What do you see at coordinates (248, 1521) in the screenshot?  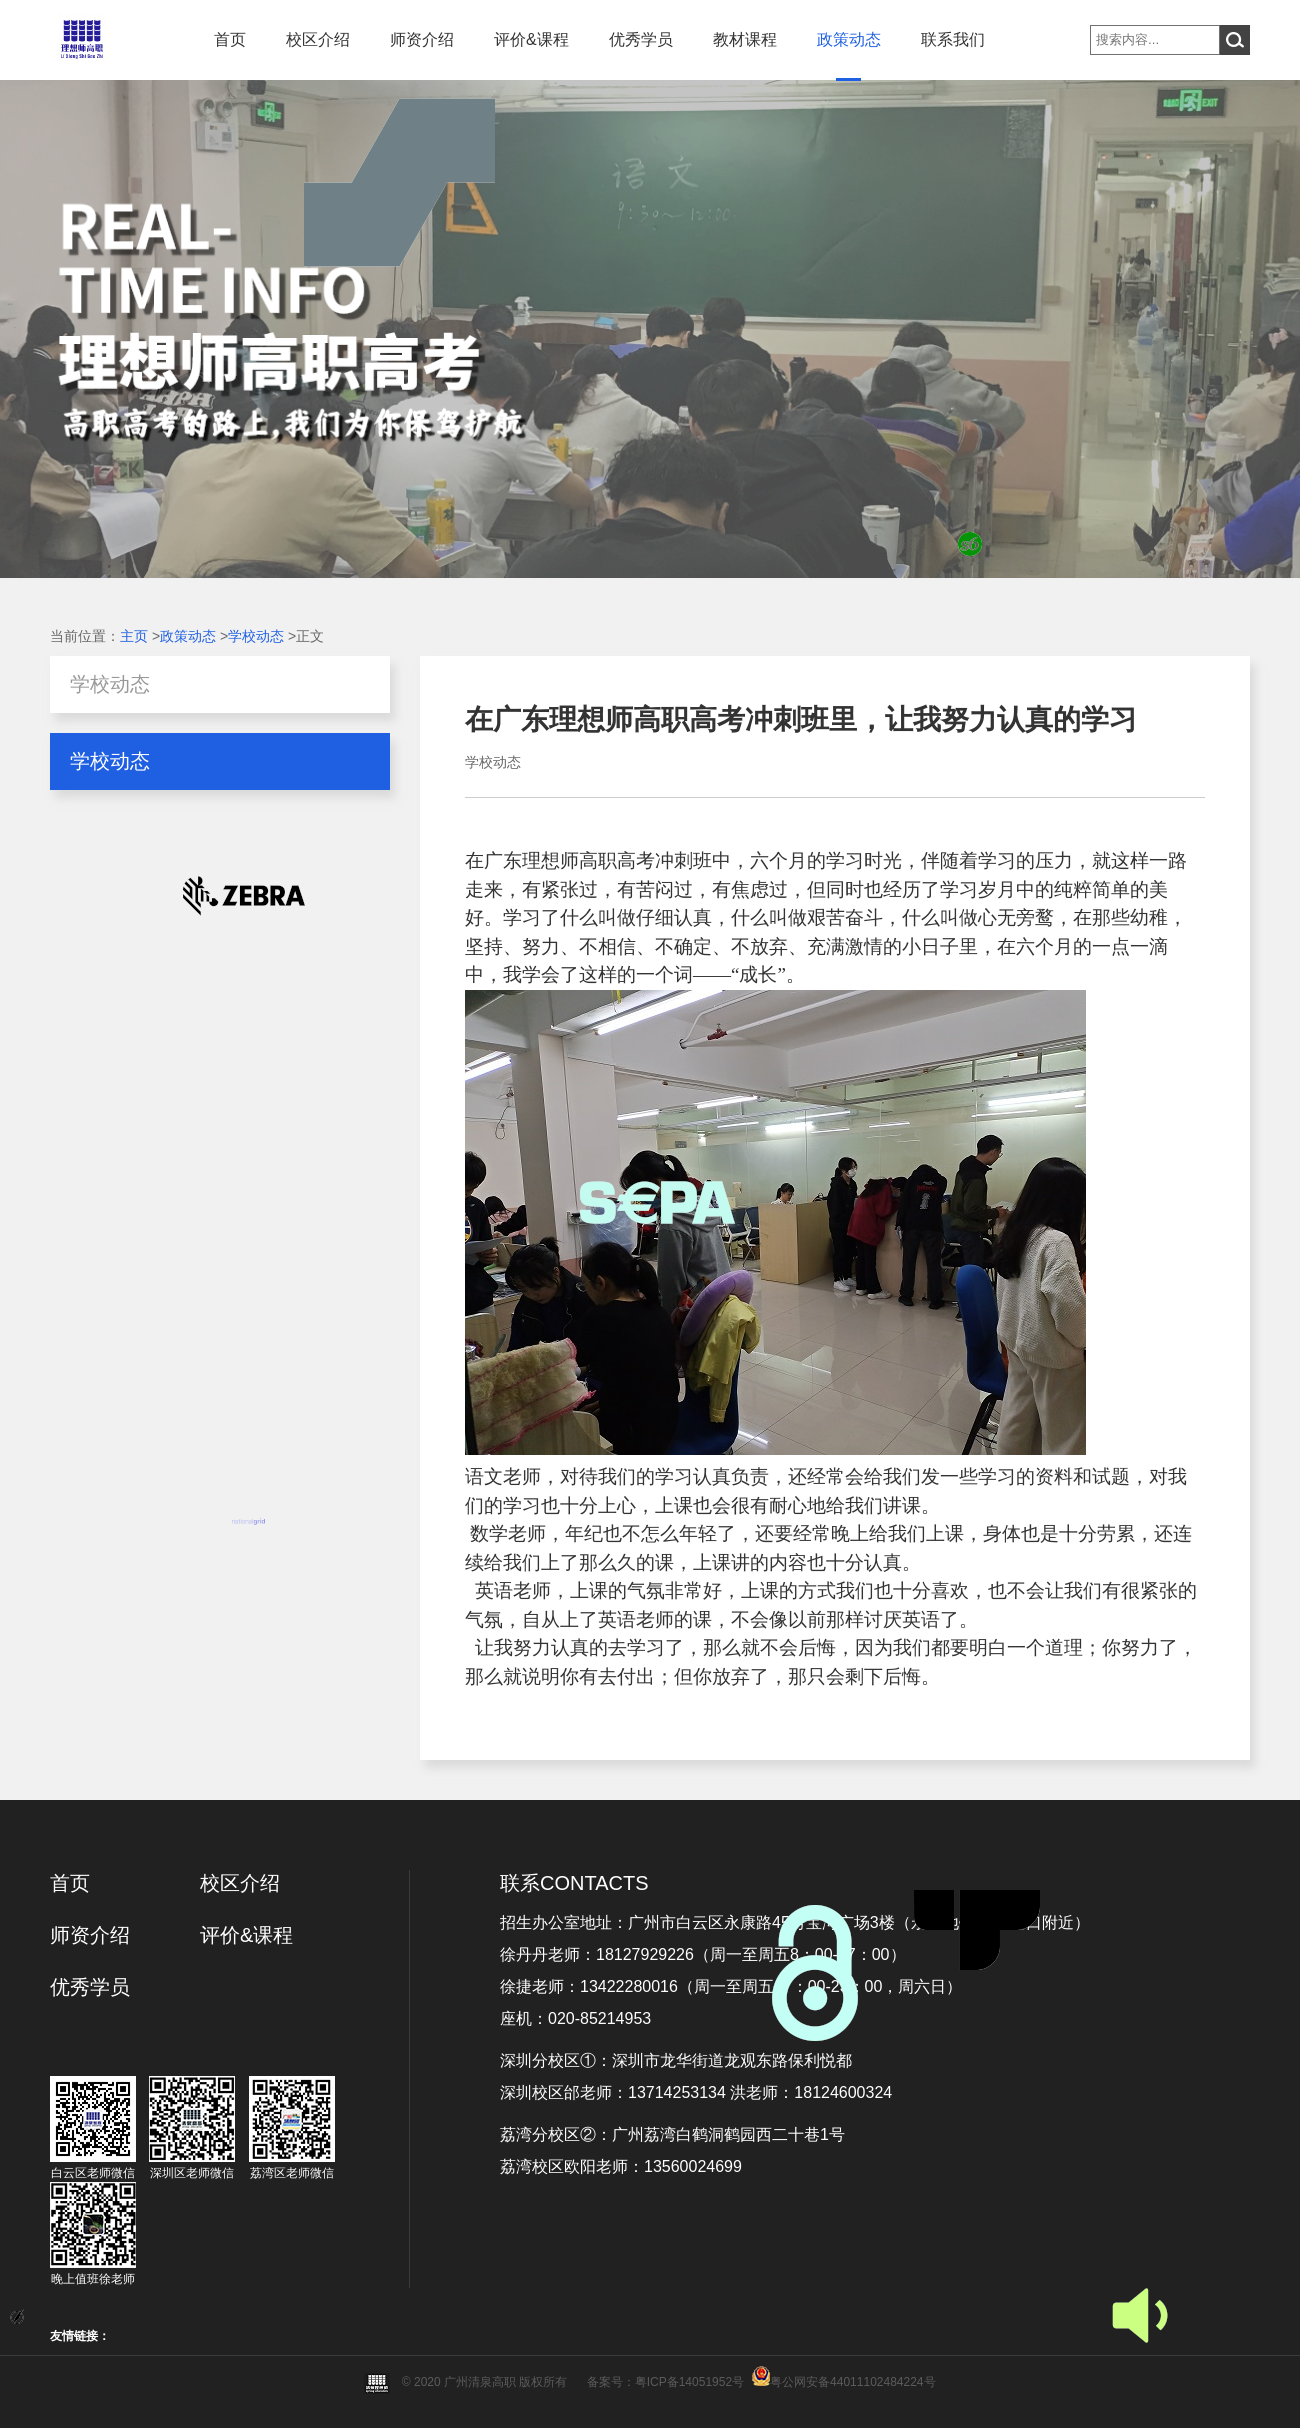 I see `national grid company logo` at bounding box center [248, 1521].